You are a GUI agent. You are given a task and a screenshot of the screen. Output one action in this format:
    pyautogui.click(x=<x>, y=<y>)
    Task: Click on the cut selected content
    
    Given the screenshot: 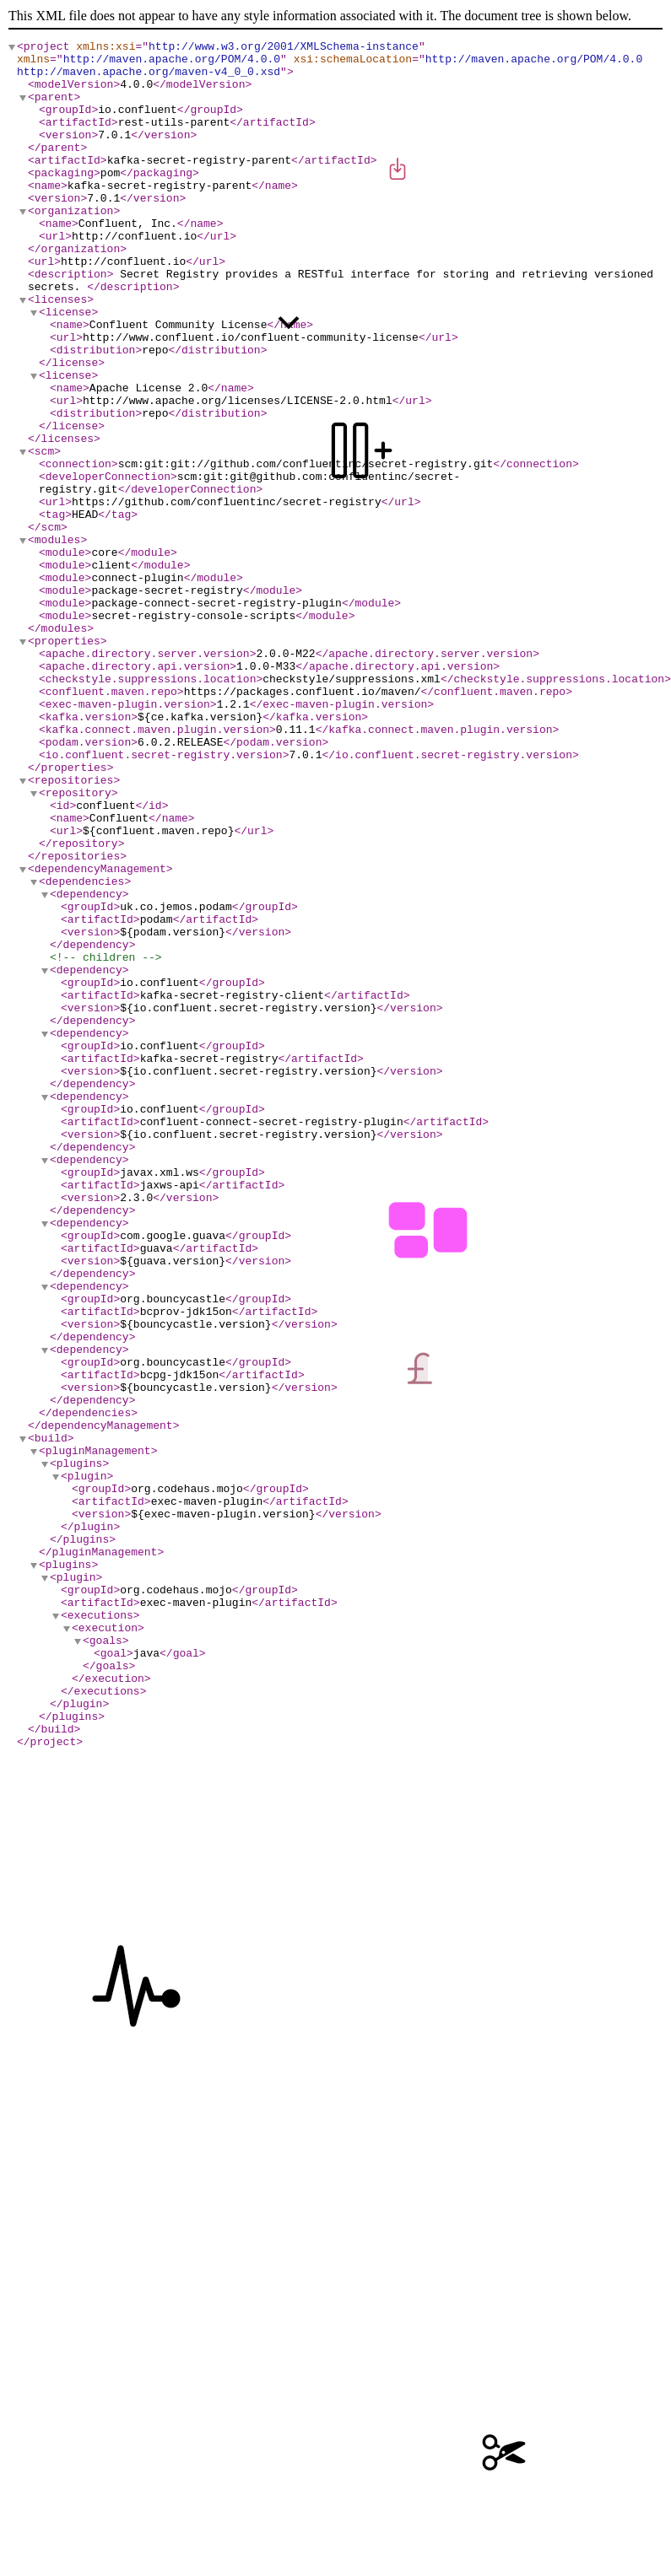 What is the action you would take?
    pyautogui.click(x=503, y=2452)
    